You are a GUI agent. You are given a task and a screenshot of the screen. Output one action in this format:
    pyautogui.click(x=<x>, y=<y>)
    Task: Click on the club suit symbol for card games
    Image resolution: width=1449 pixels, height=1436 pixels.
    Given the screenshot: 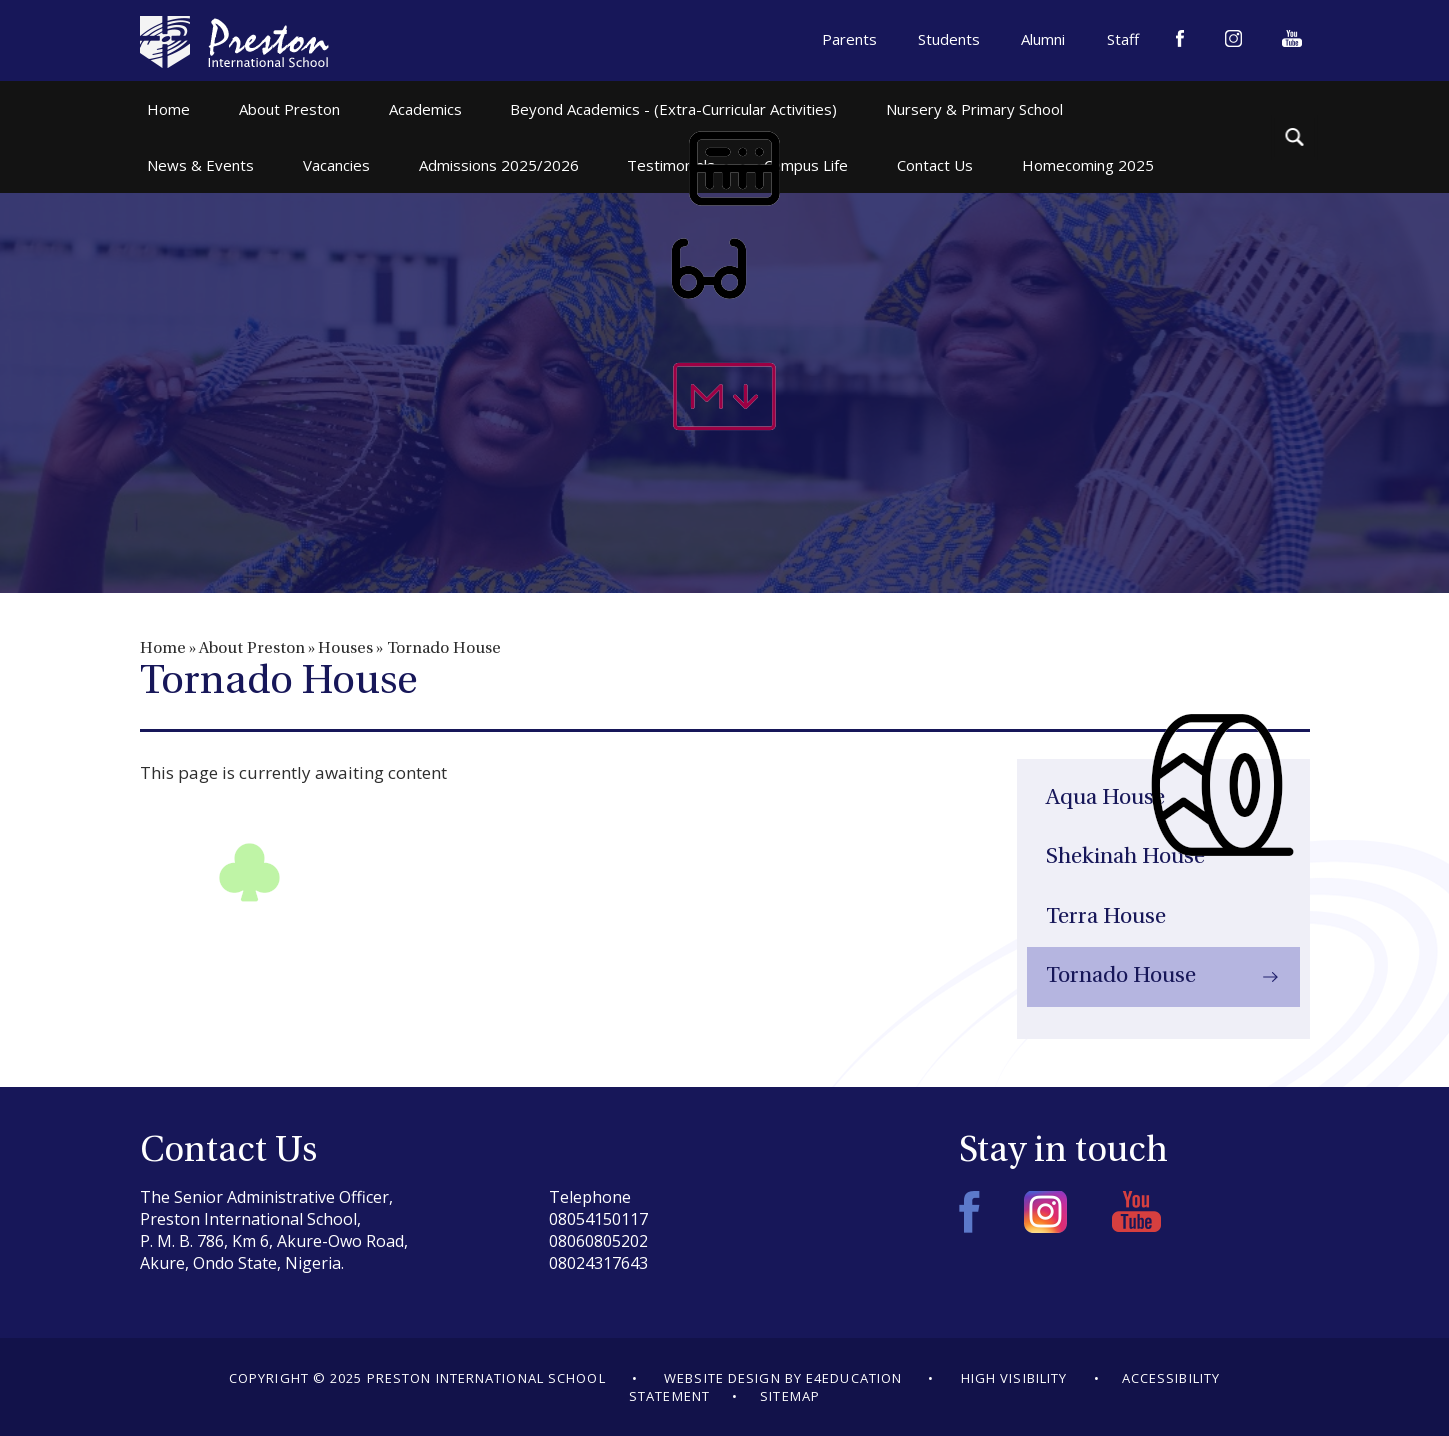 What is the action you would take?
    pyautogui.click(x=249, y=873)
    